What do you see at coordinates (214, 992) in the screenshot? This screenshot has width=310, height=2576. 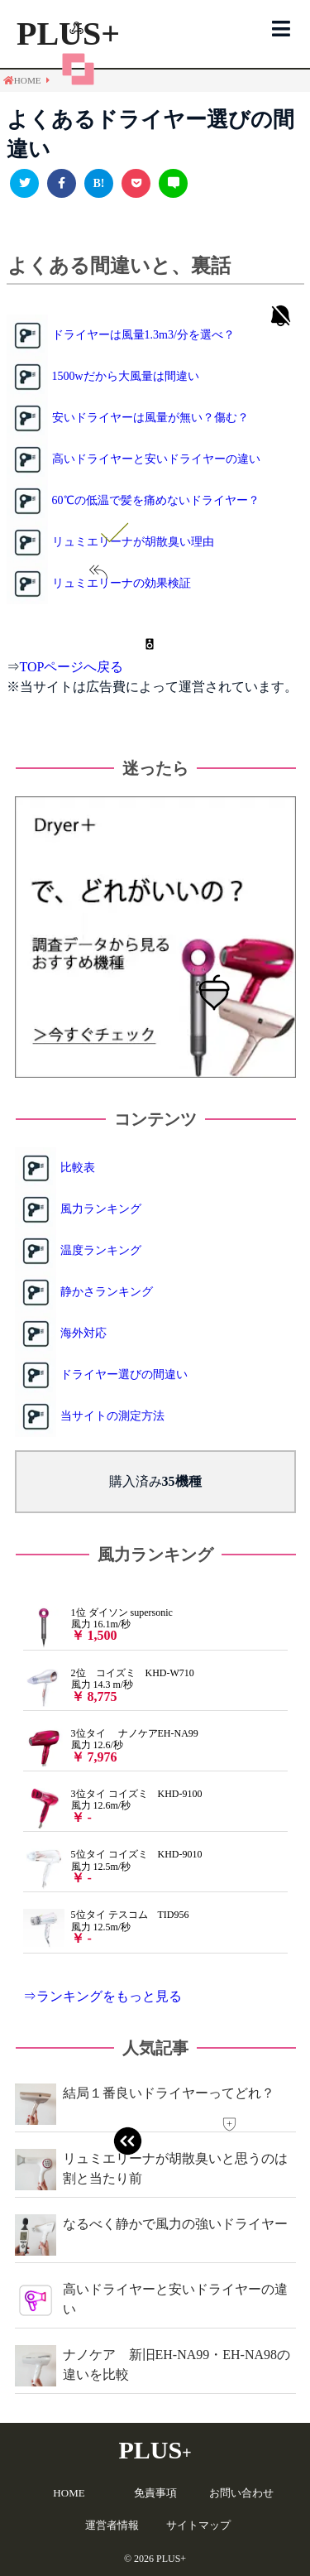 I see `nature or outdoors category indicator` at bounding box center [214, 992].